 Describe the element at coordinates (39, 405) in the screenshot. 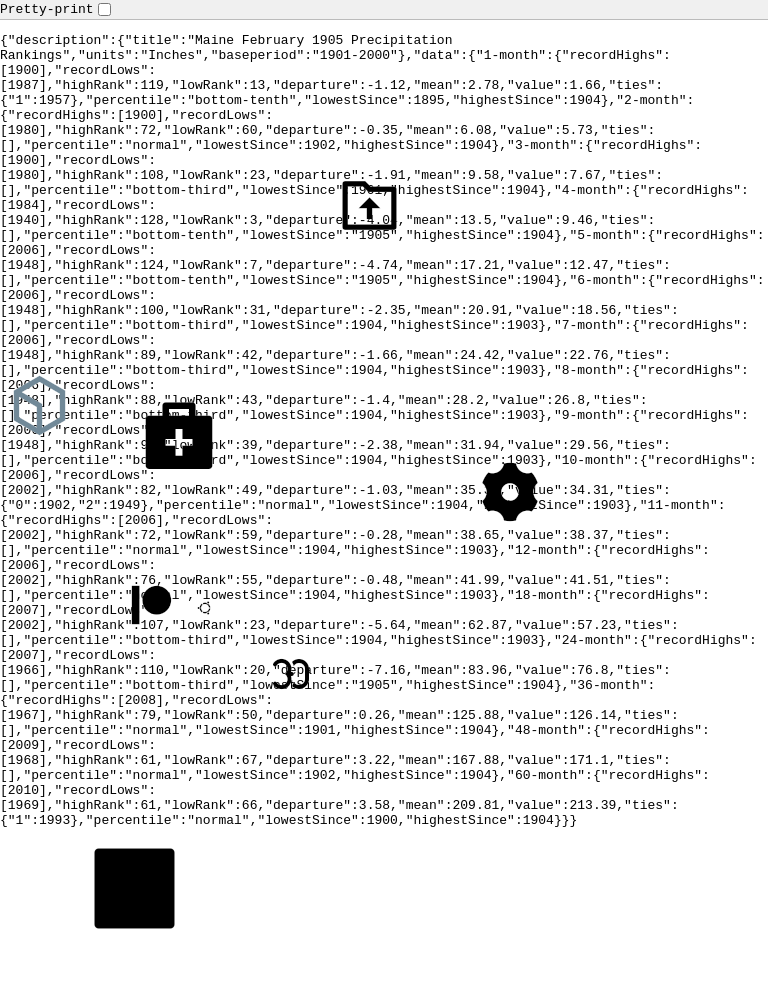

I see `open box app or package tracking` at that location.